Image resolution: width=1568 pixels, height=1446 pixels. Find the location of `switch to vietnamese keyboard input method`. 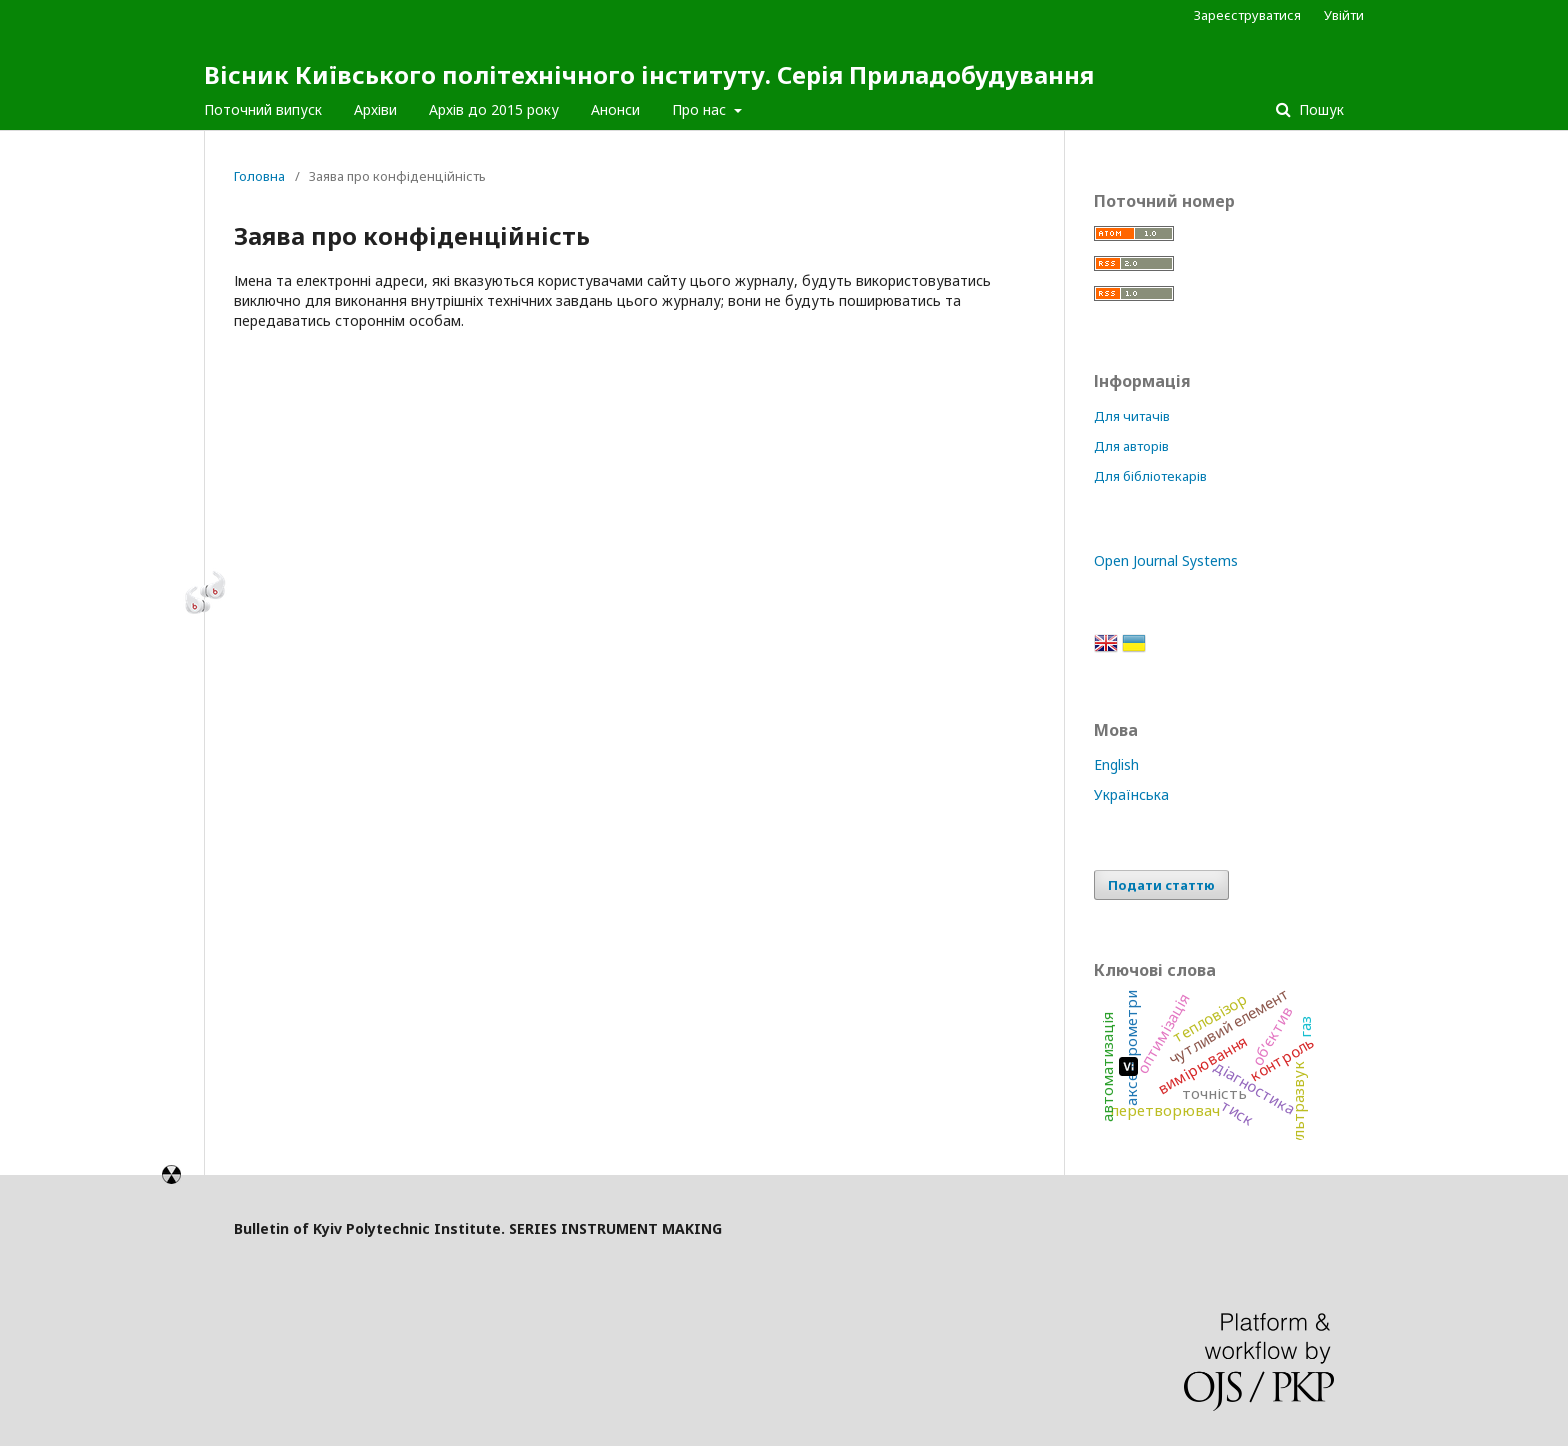

switch to vietnamese keyboard input method is located at coordinates (1128, 1066).